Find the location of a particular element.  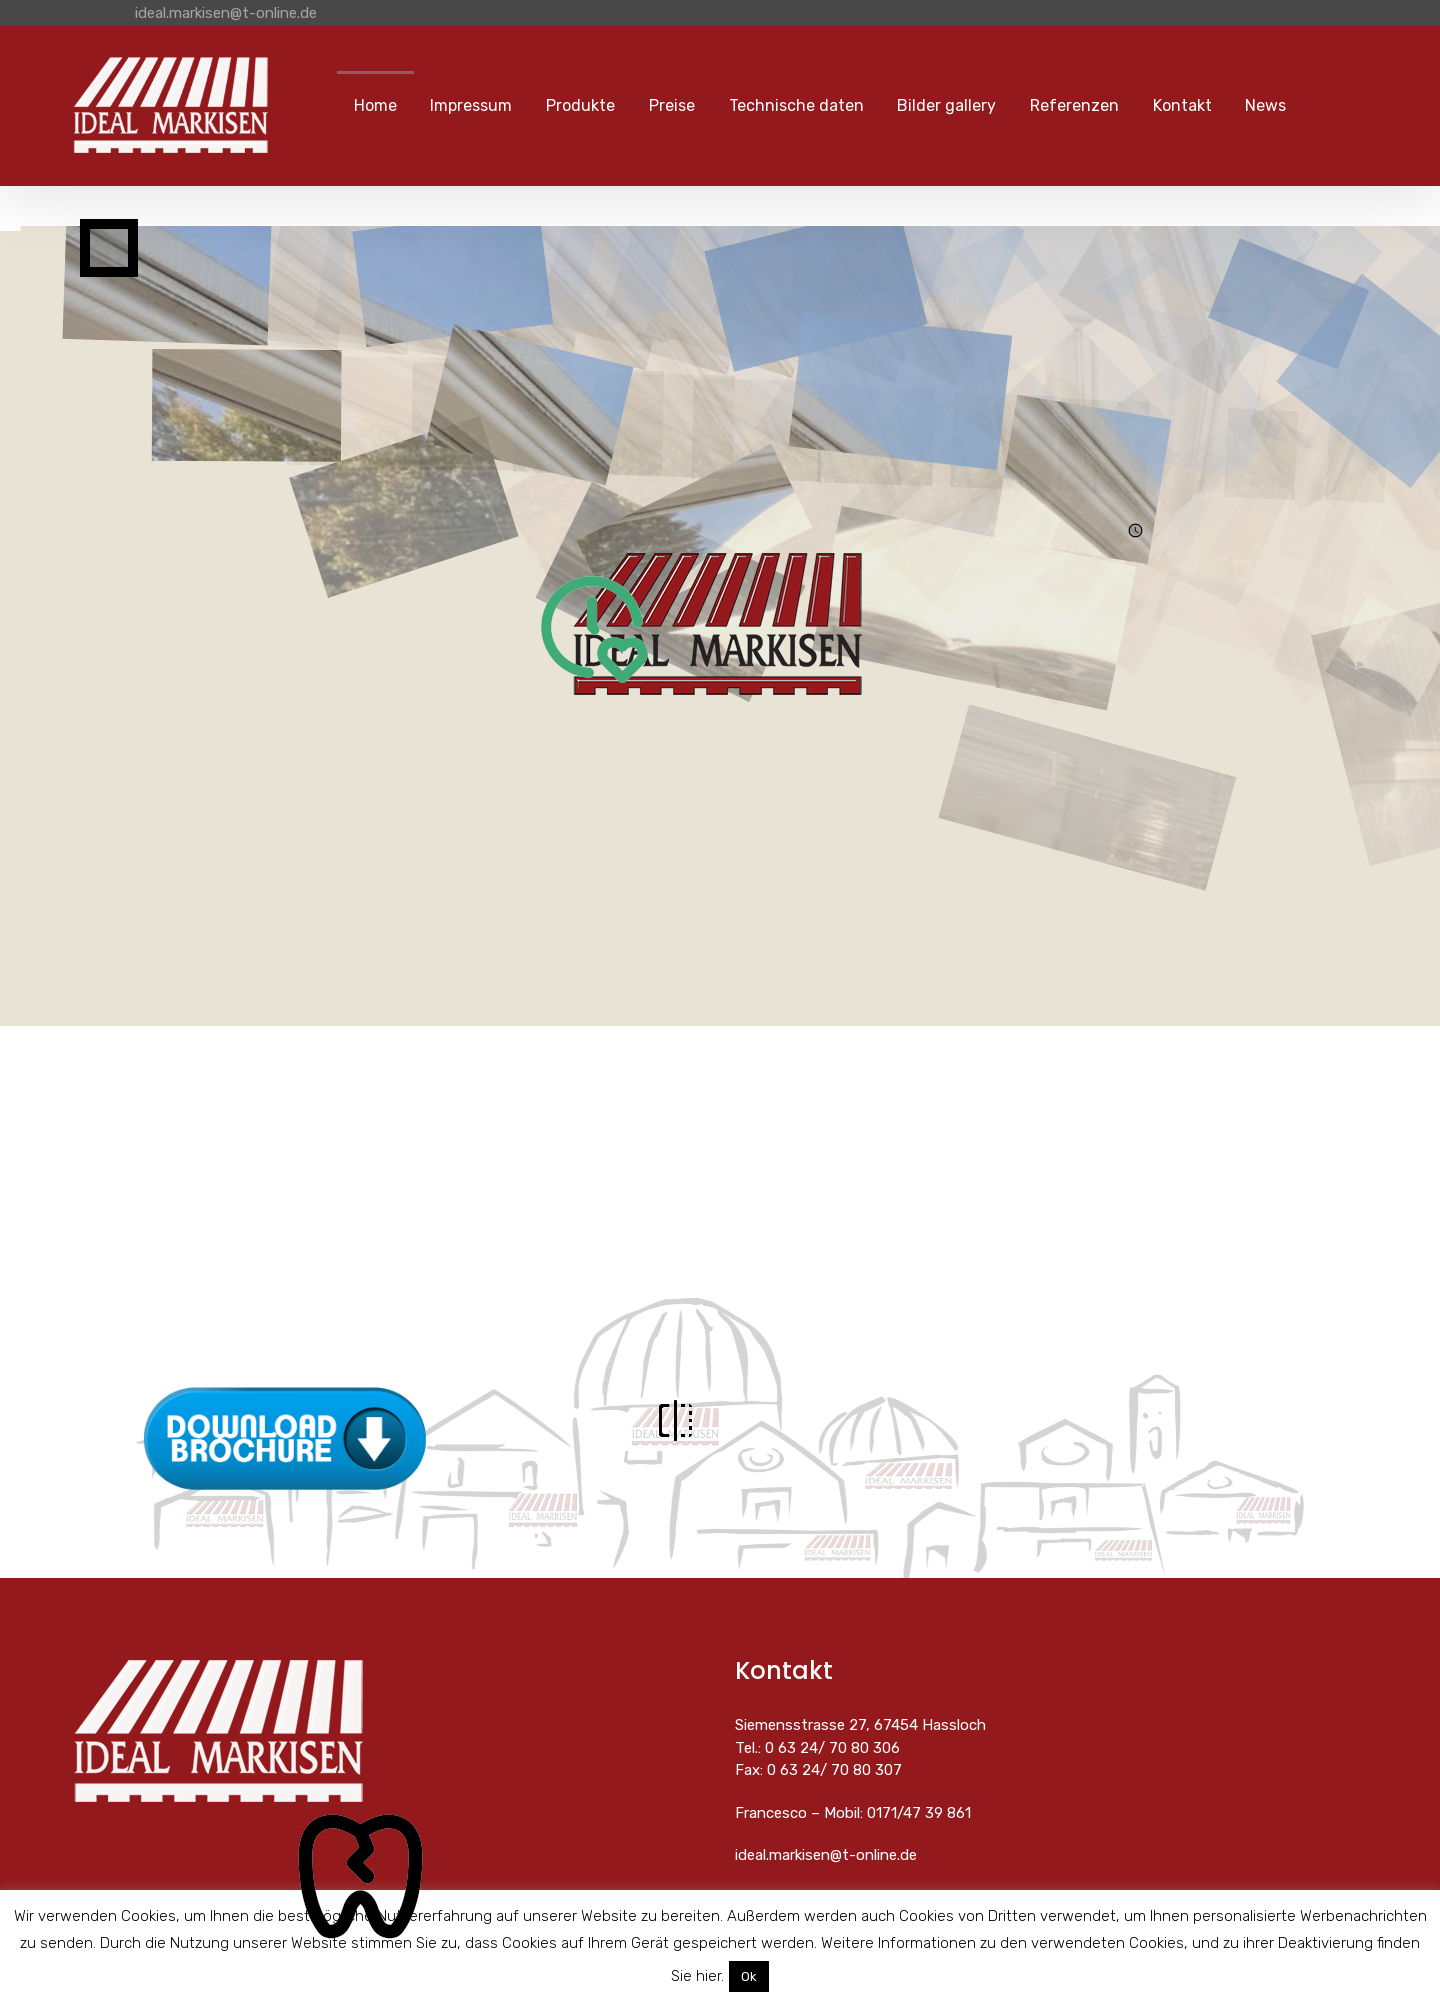

view time or clock settings is located at coordinates (1135, 530).